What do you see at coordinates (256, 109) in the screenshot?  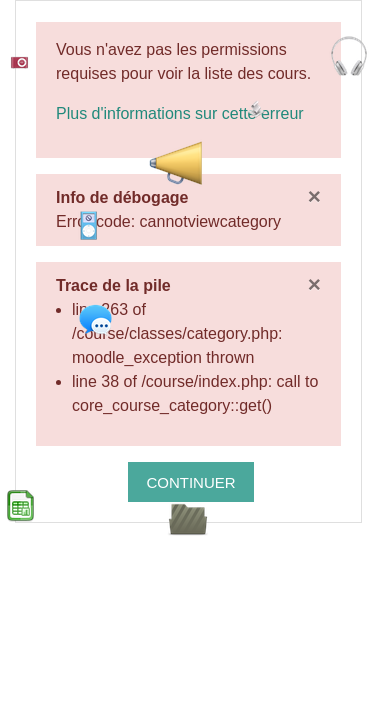 I see `access the script menu application` at bounding box center [256, 109].